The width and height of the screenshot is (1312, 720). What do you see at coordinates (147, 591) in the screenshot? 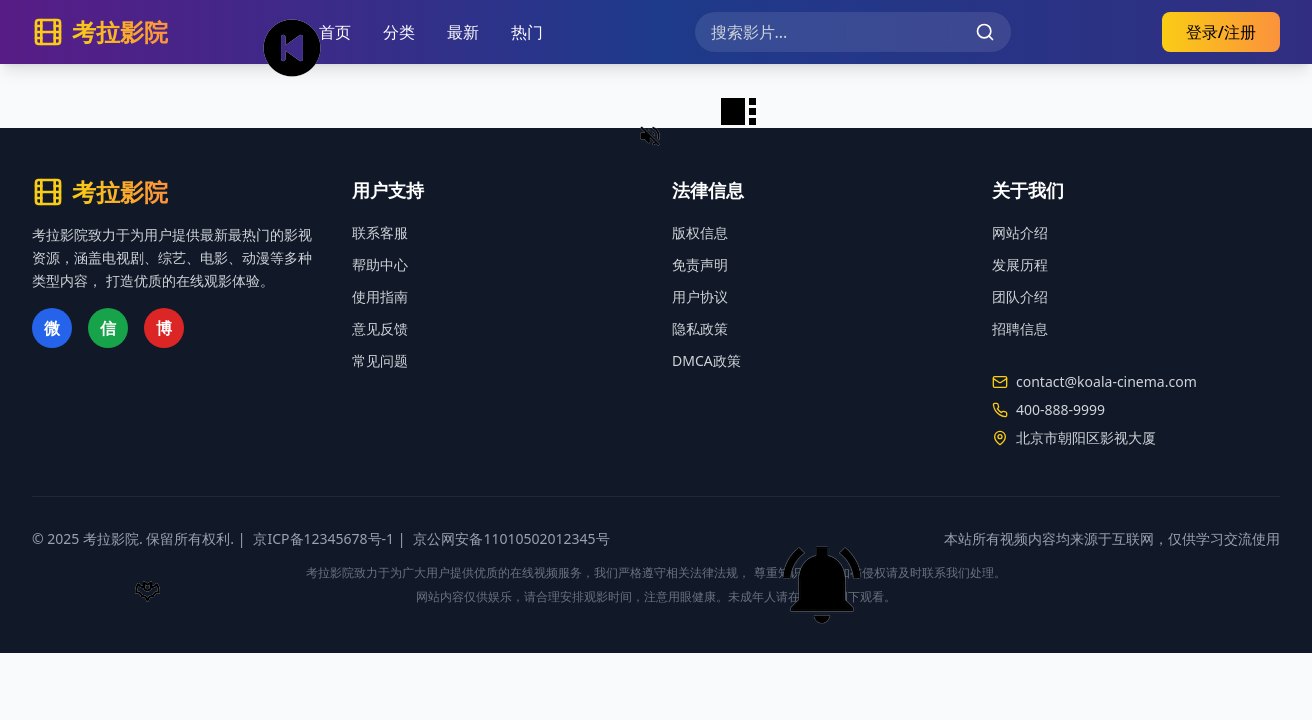
I see `toggle dark mode or night theme` at bounding box center [147, 591].